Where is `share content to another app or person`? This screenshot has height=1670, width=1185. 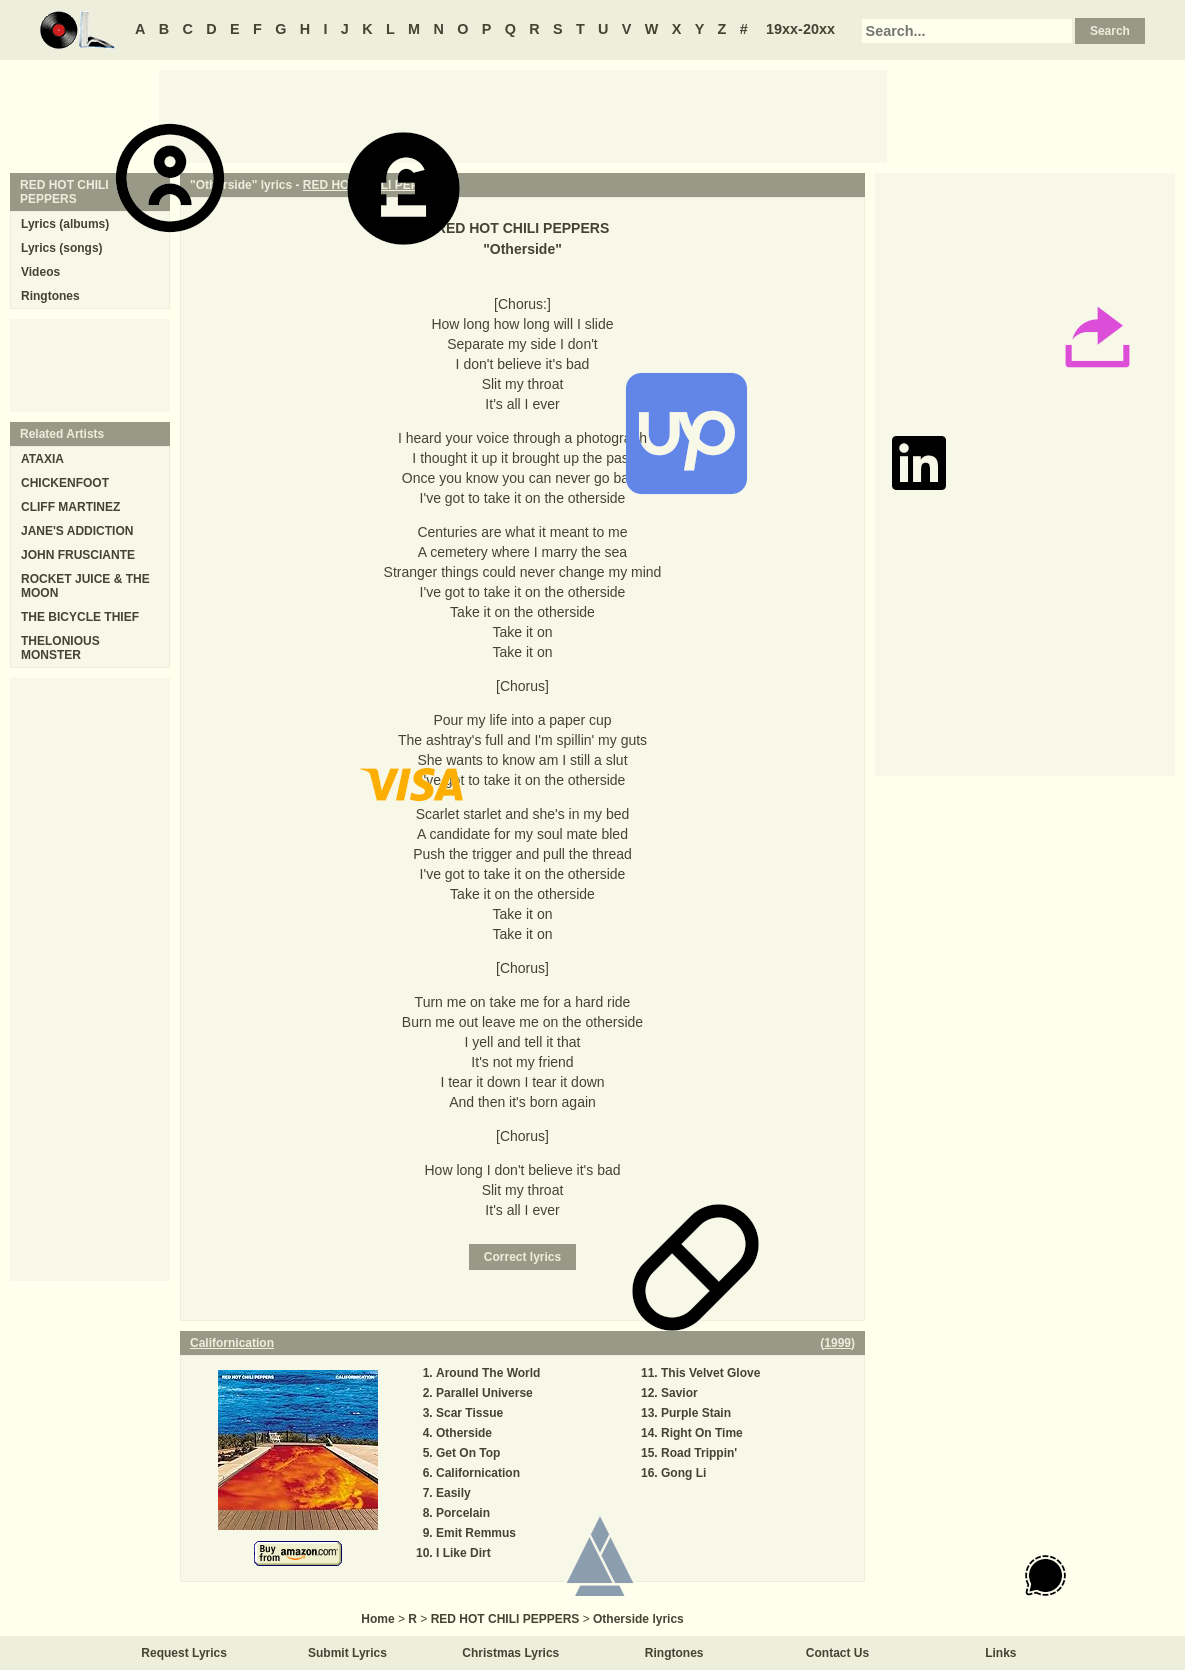 share content to another app or person is located at coordinates (1097, 338).